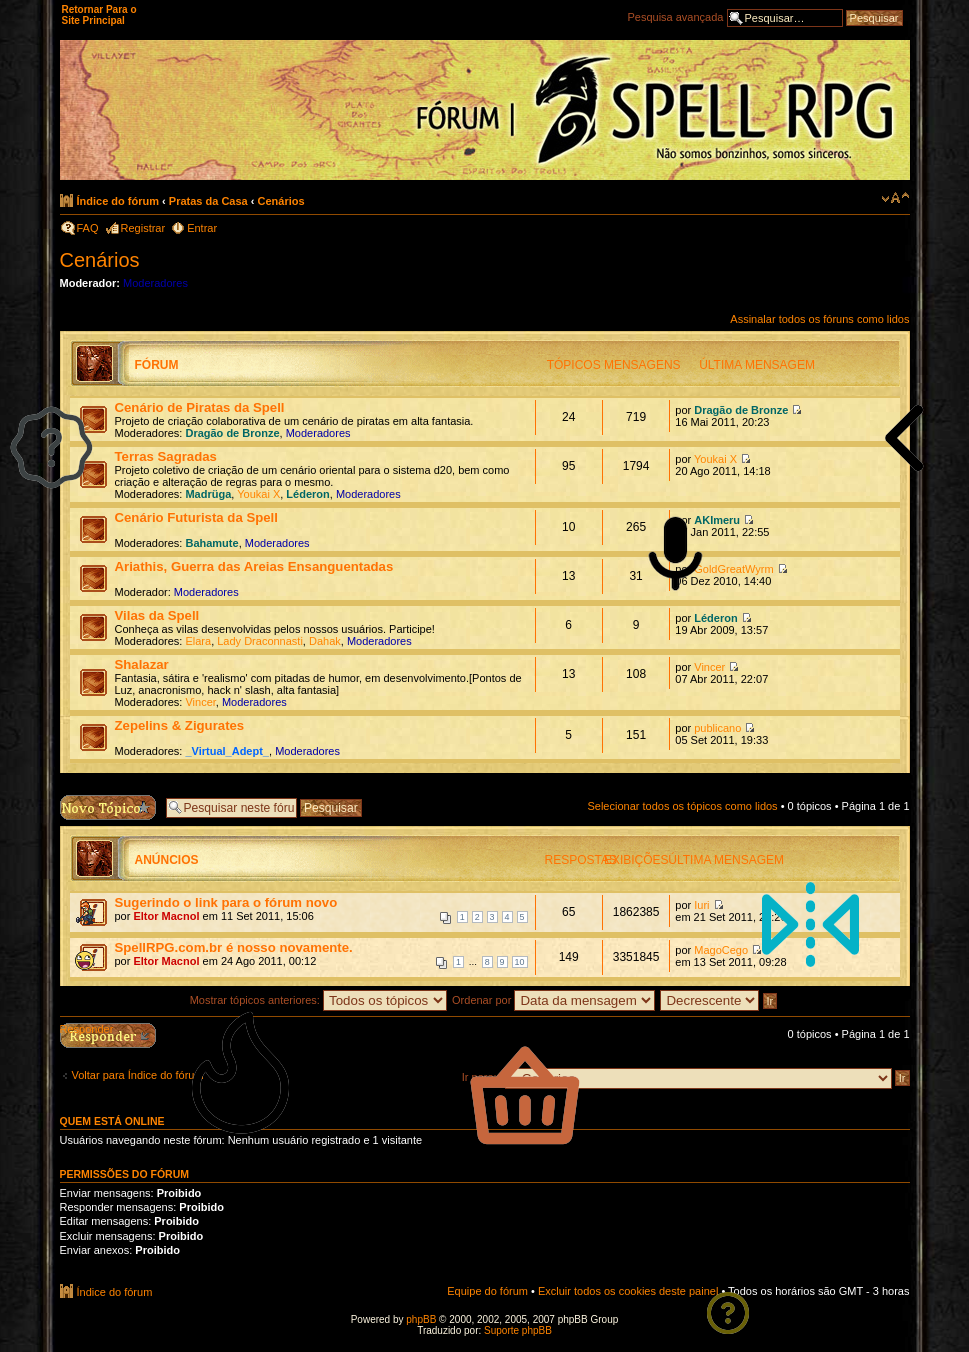 This screenshot has width=969, height=1352. What do you see at coordinates (675, 555) in the screenshot?
I see `tap to start voice recording` at bounding box center [675, 555].